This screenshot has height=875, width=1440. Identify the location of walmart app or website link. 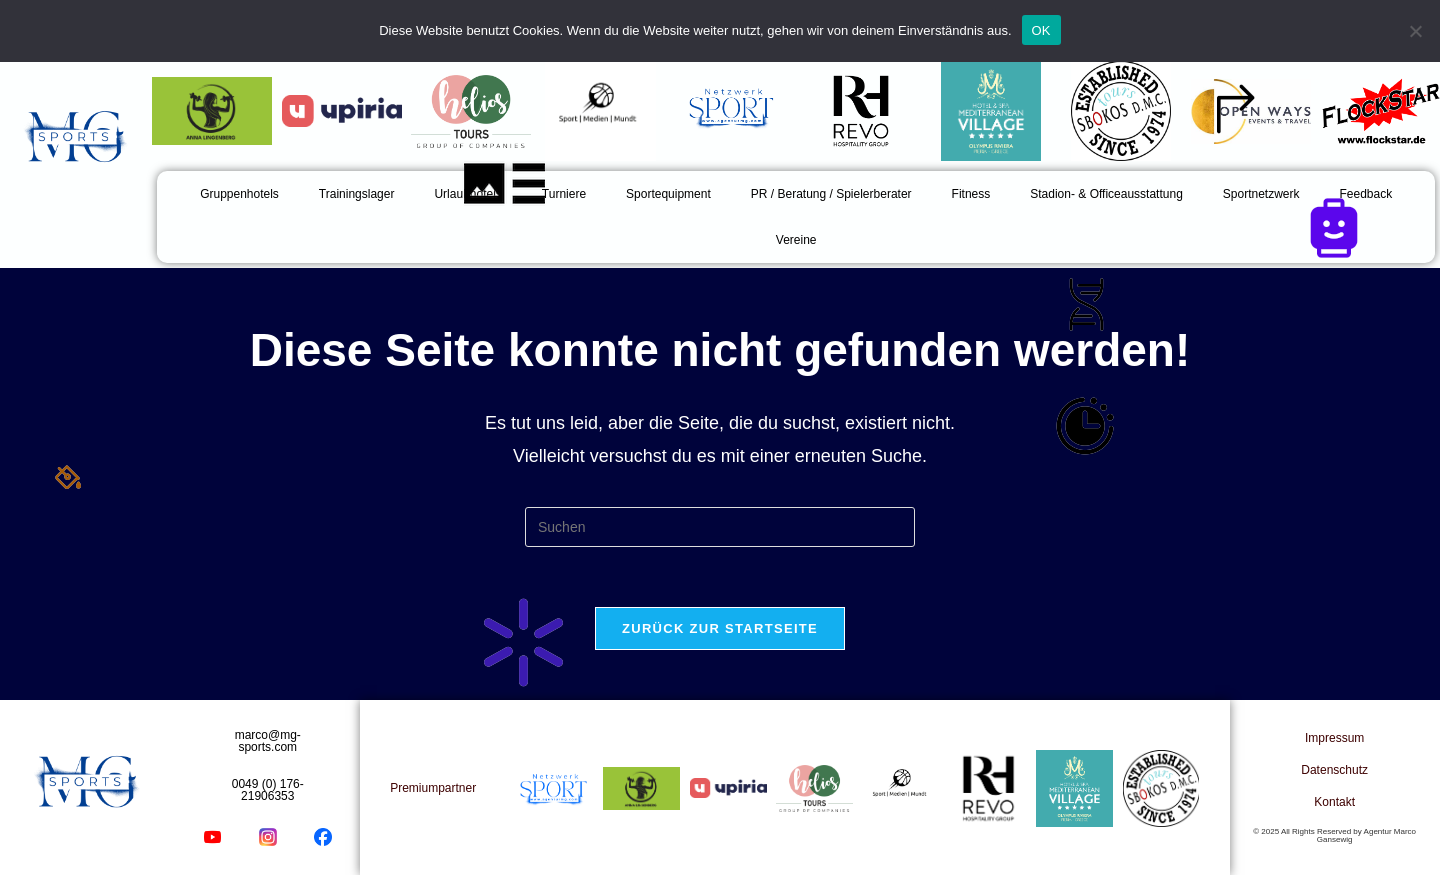
(523, 642).